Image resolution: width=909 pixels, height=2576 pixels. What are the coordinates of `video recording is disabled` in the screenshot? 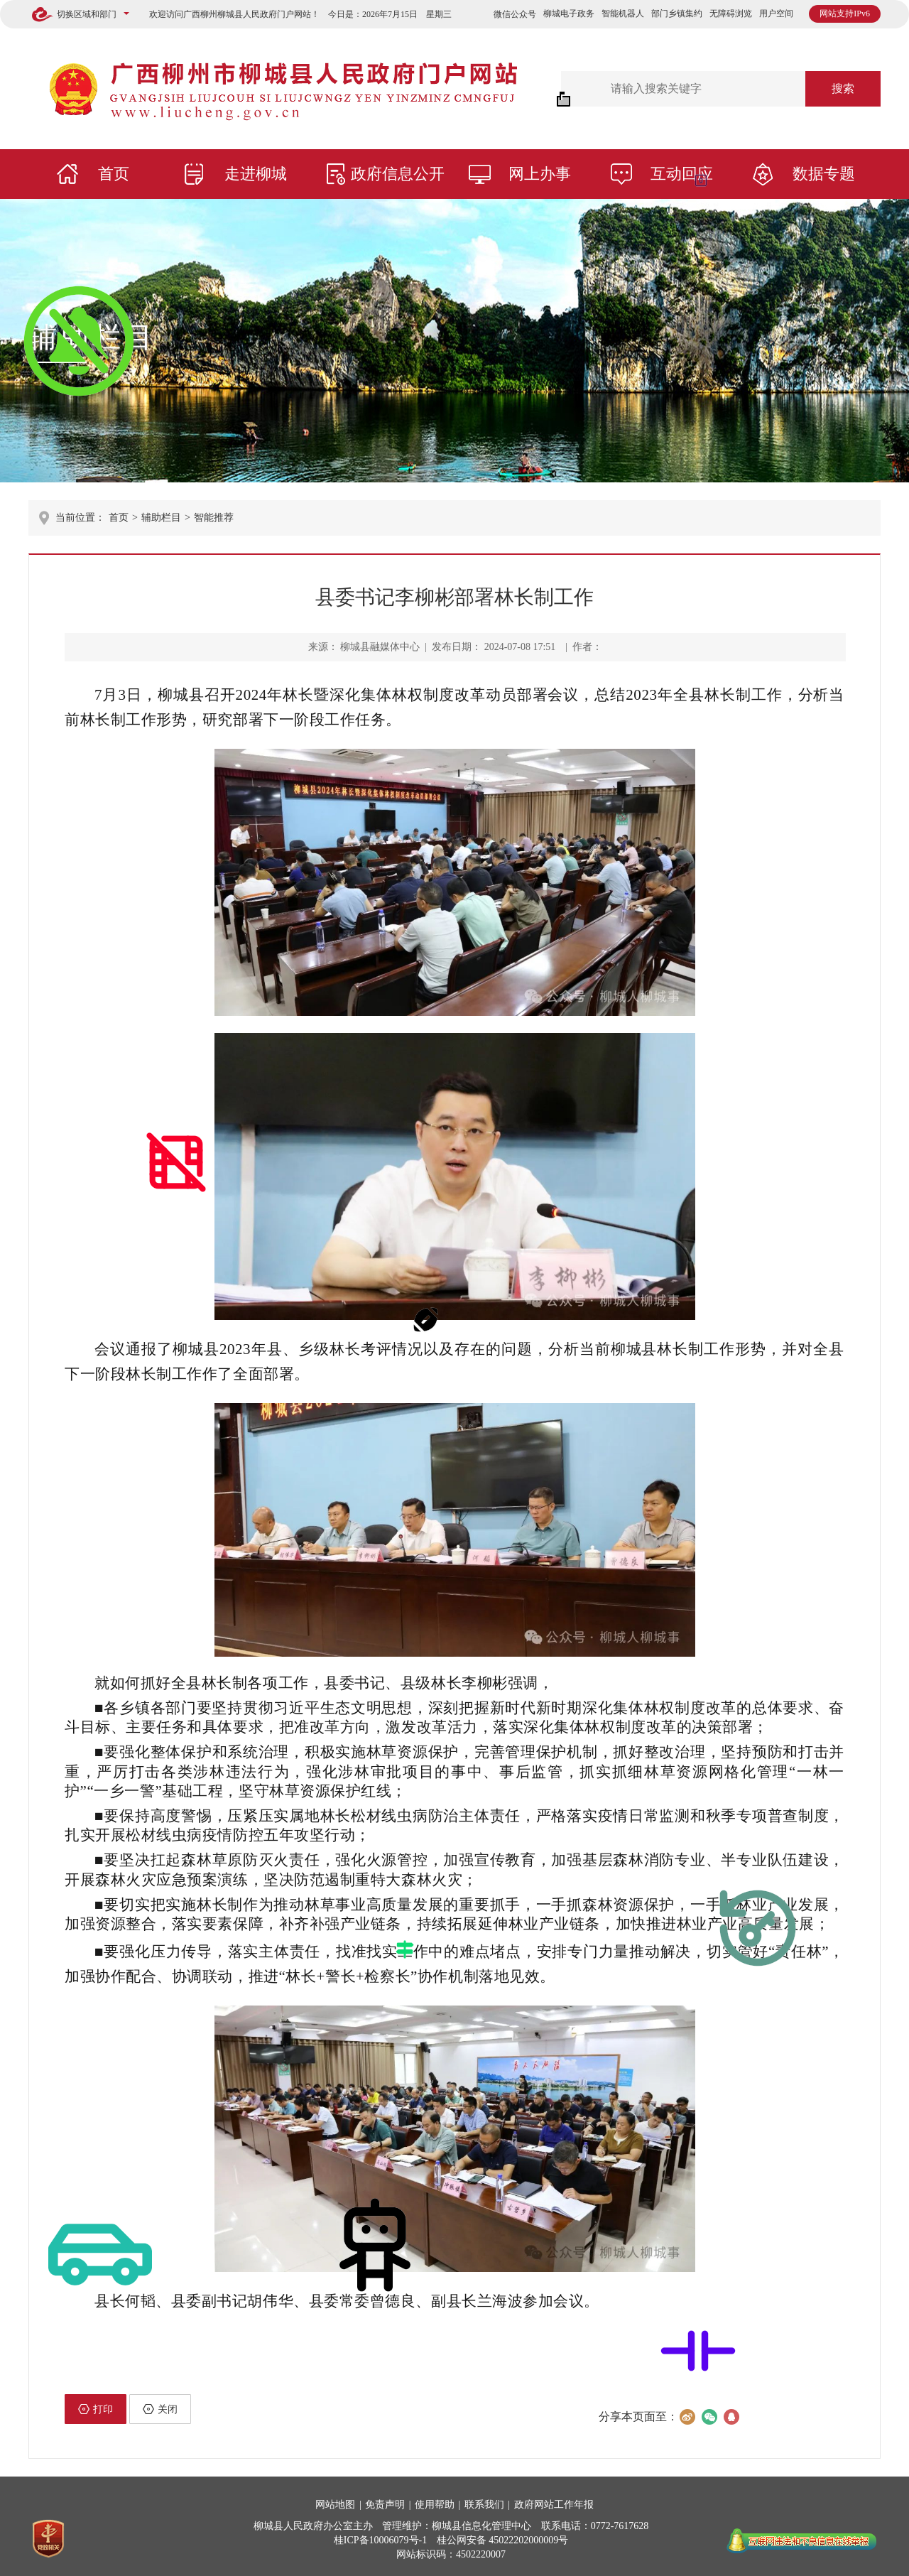 It's located at (176, 1162).